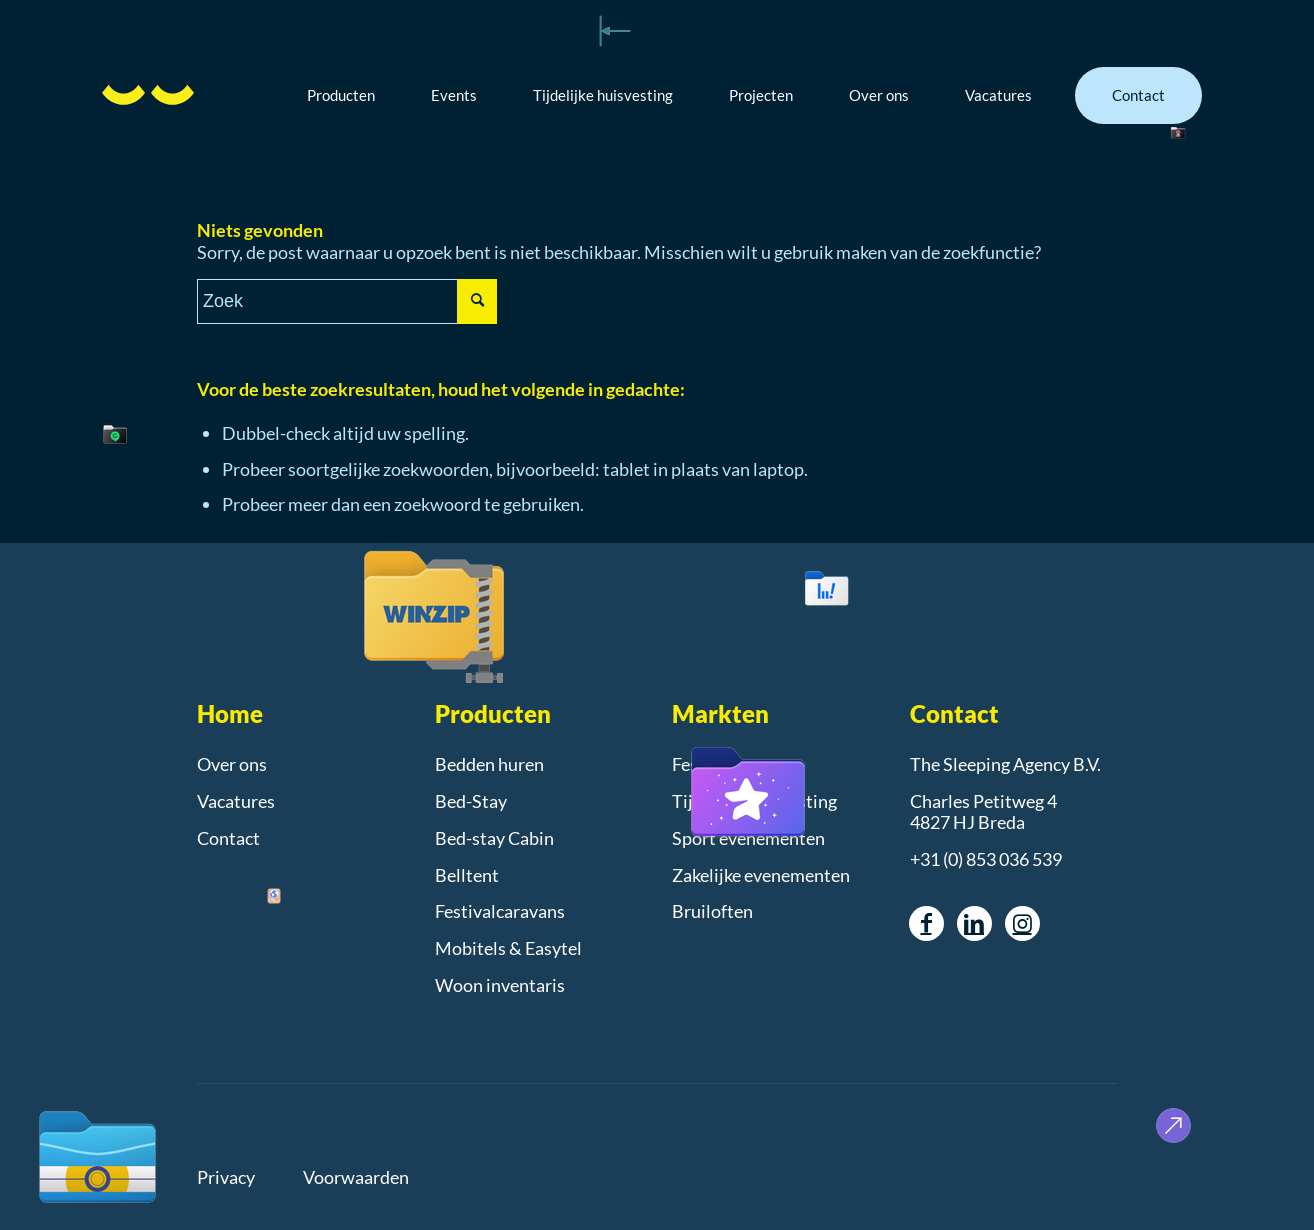 This screenshot has width=1314, height=1230. What do you see at coordinates (826, 589) in the screenshot?
I see `open 4k downloader files folder` at bounding box center [826, 589].